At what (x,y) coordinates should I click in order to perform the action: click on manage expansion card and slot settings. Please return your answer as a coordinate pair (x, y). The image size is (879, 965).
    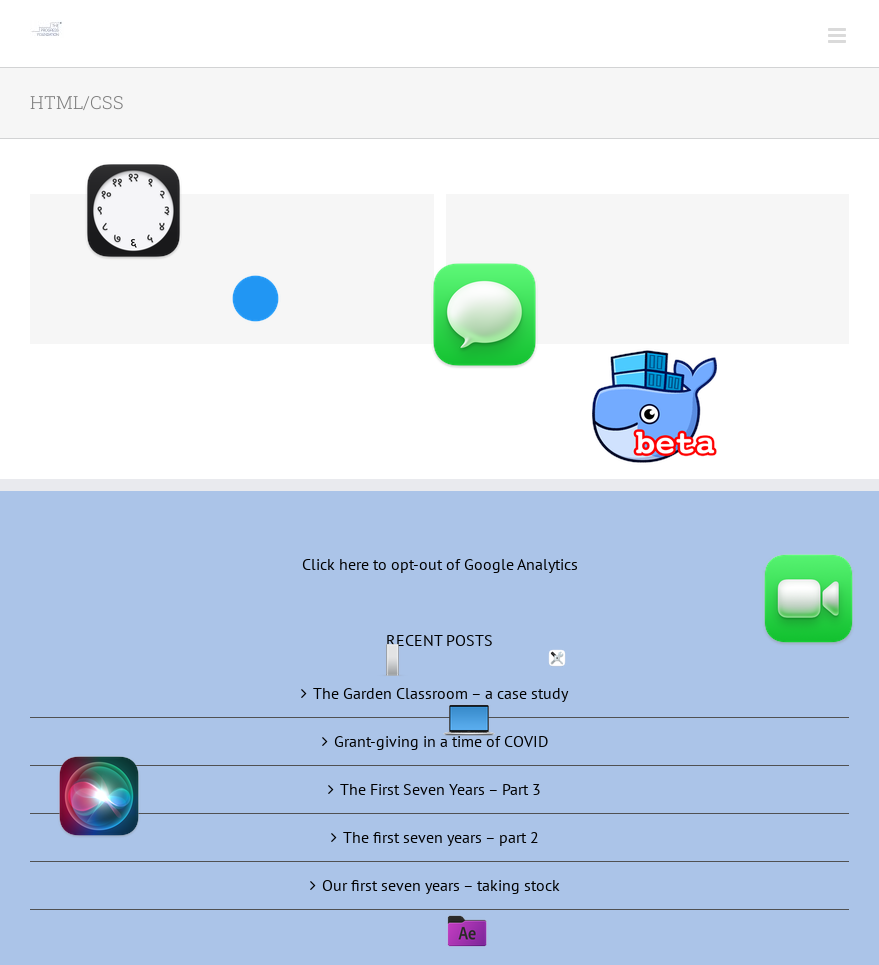
    Looking at the image, I should click on (557, 658).